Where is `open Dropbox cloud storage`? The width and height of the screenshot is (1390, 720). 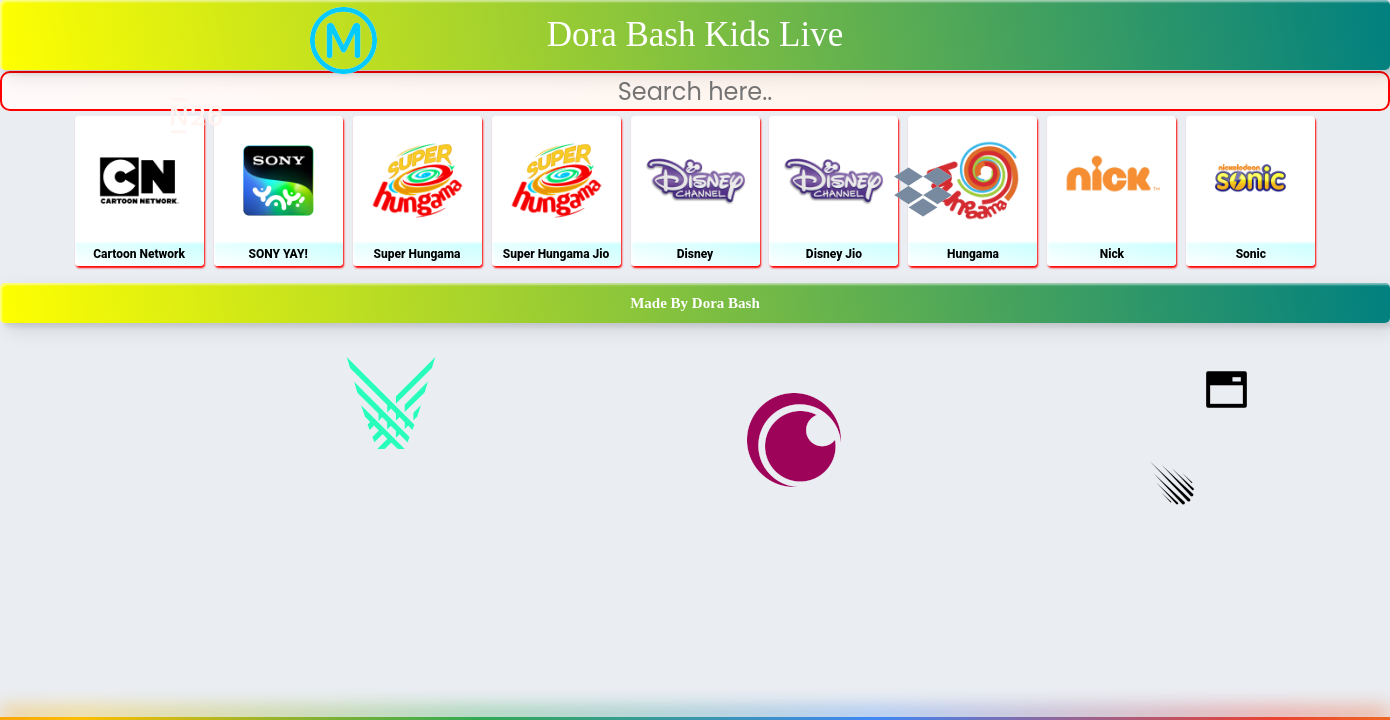
open Dropbox cloud storage is located at coordinates (923, 192).